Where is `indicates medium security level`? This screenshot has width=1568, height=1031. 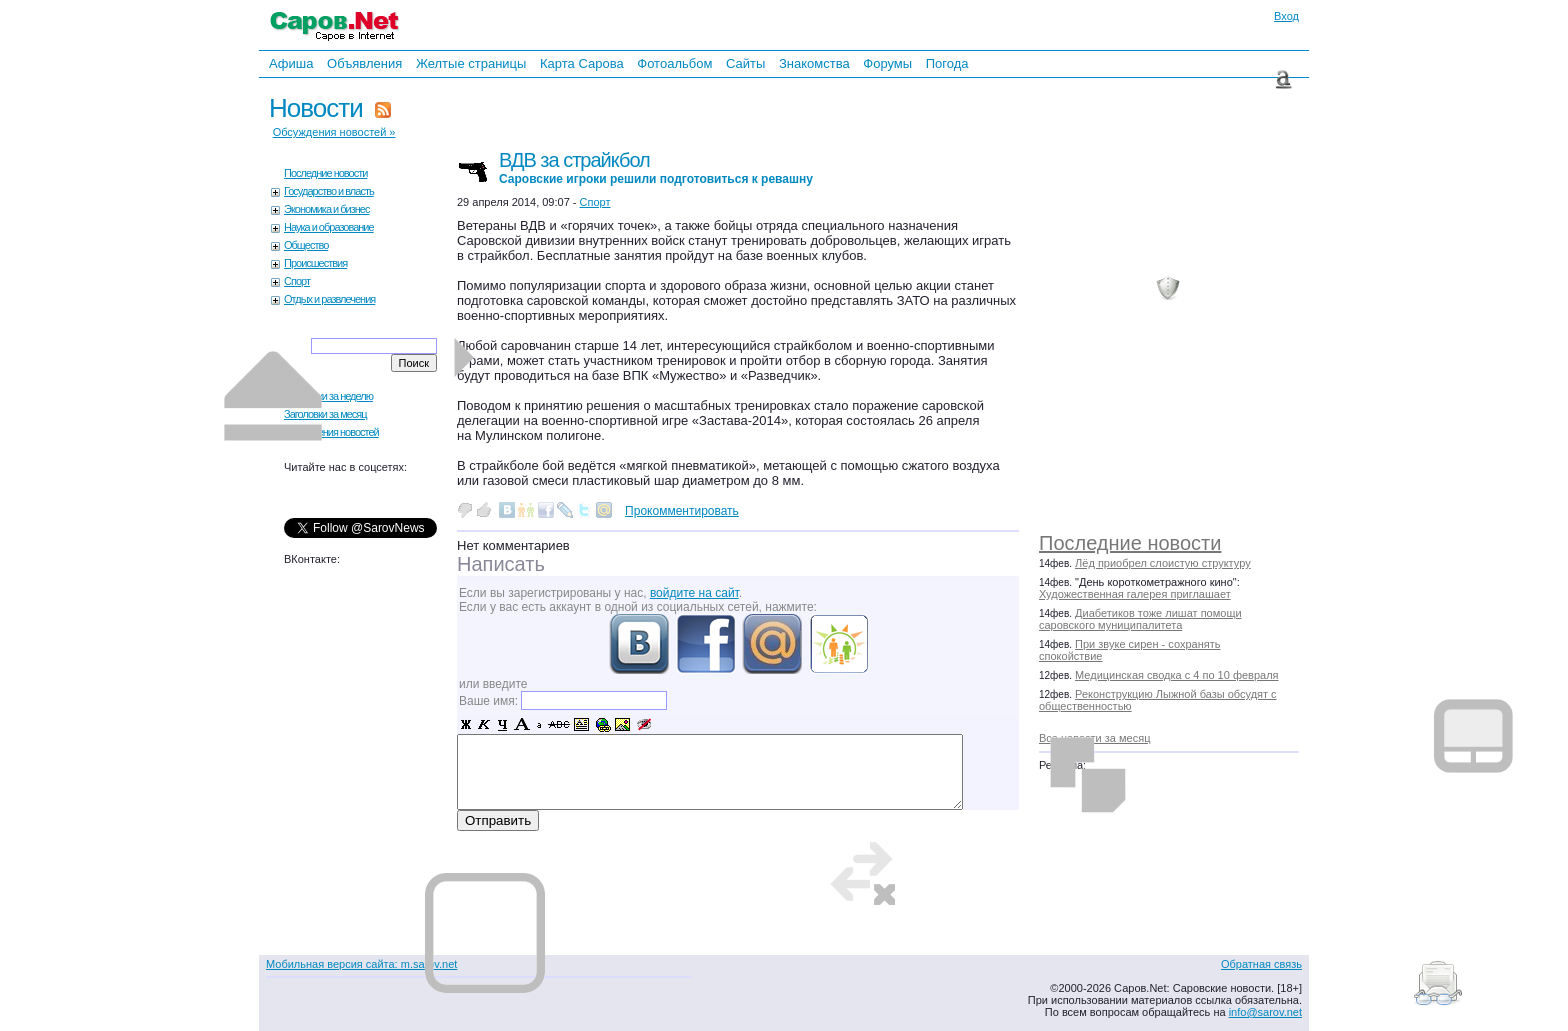
indicates medium security level is located at coordinates (1168, 288).